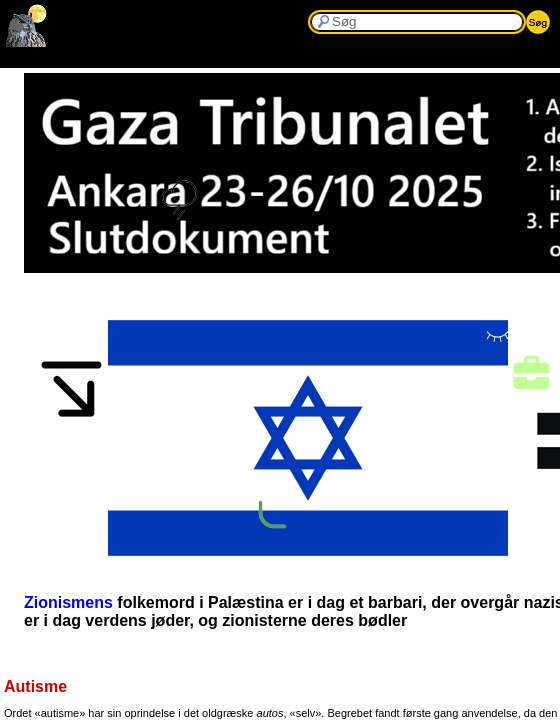 The height and width of the screenshot is (720, 560). Describe the element at coordinates (179, 199) in the screenshot. I see `current weather conditions: rain` at that location.